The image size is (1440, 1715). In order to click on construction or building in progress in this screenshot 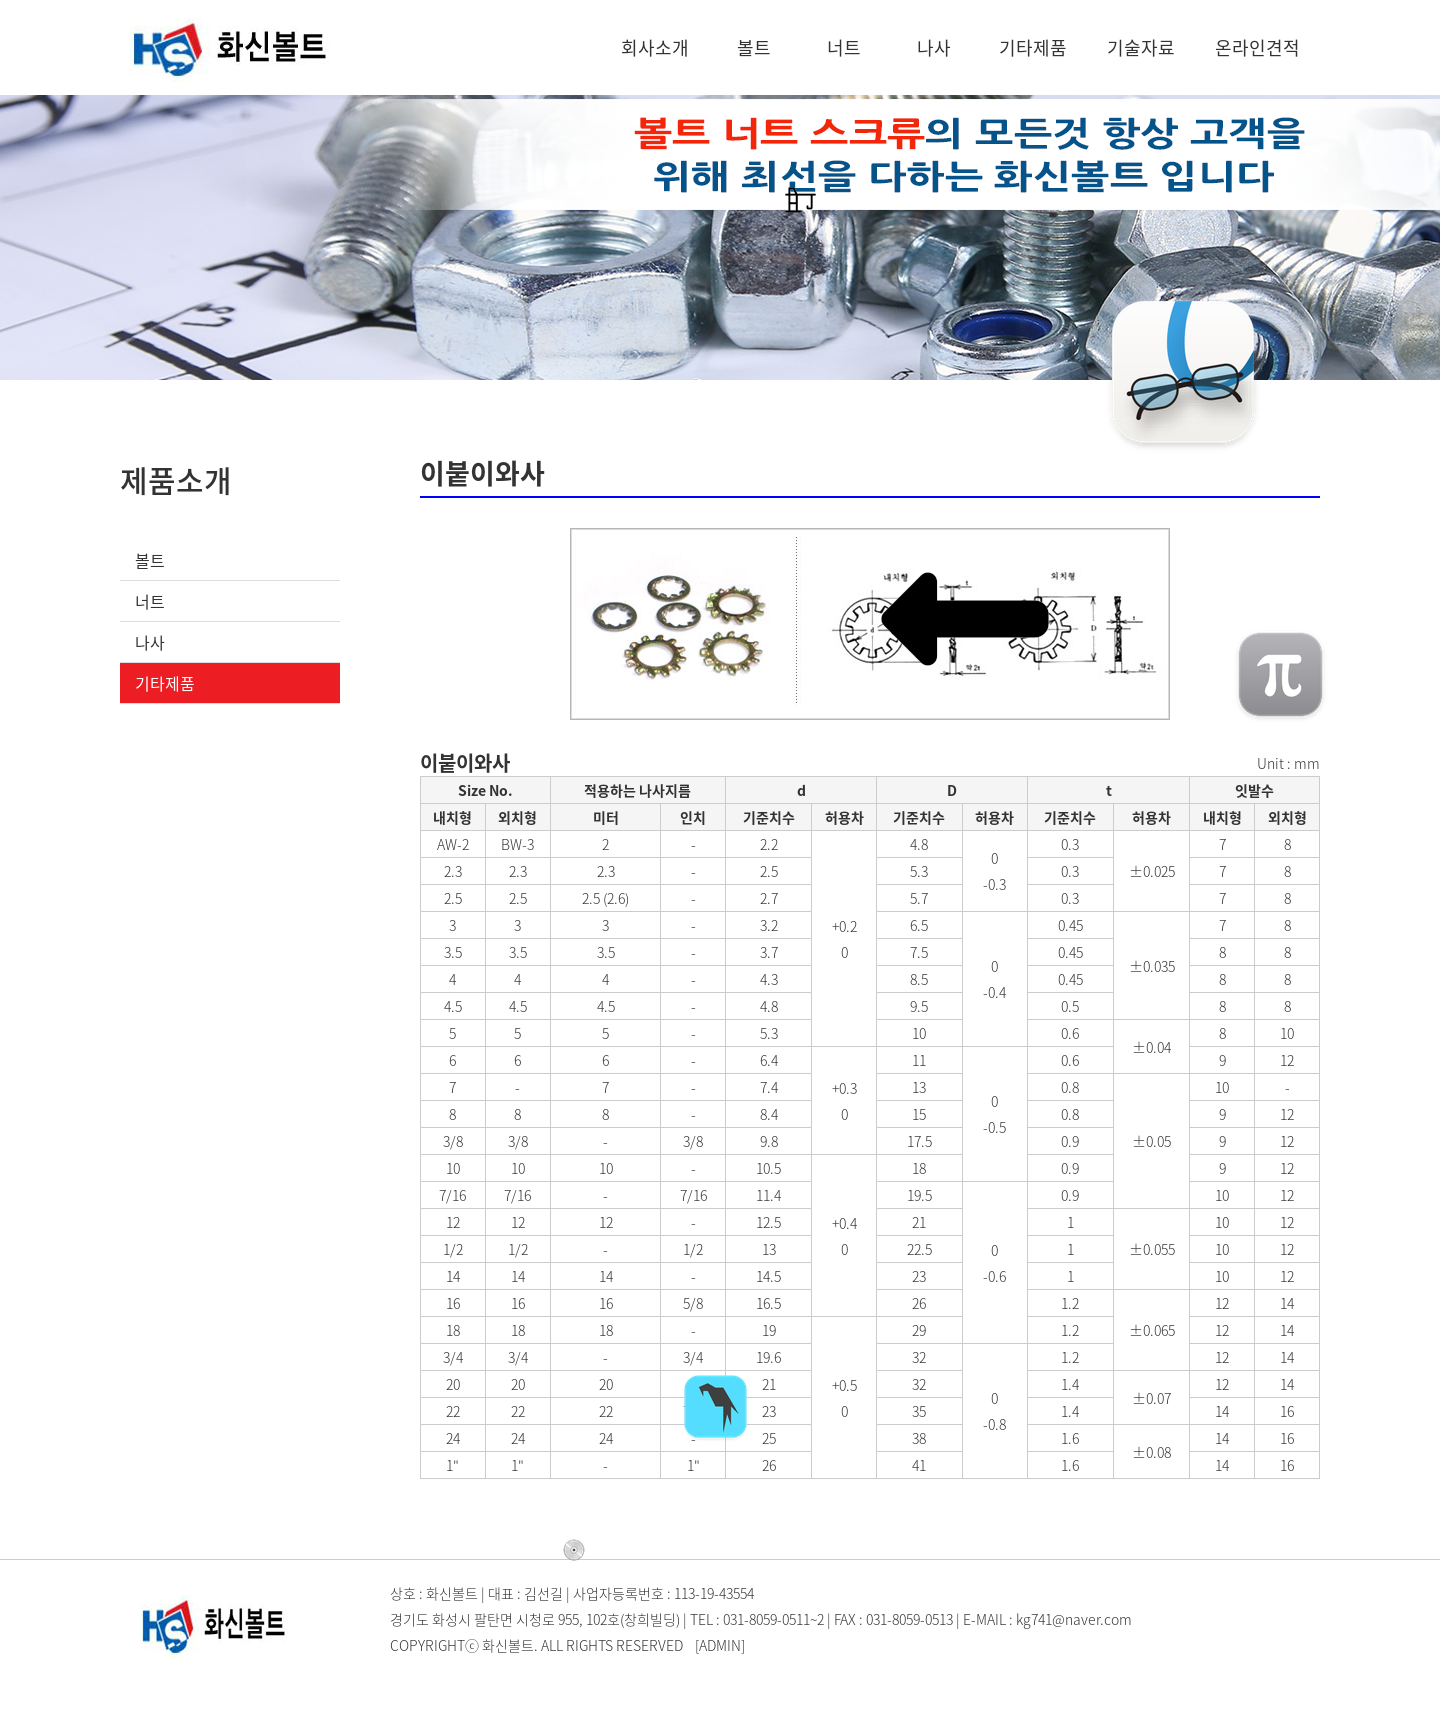, I will do `click(800, 200)`.